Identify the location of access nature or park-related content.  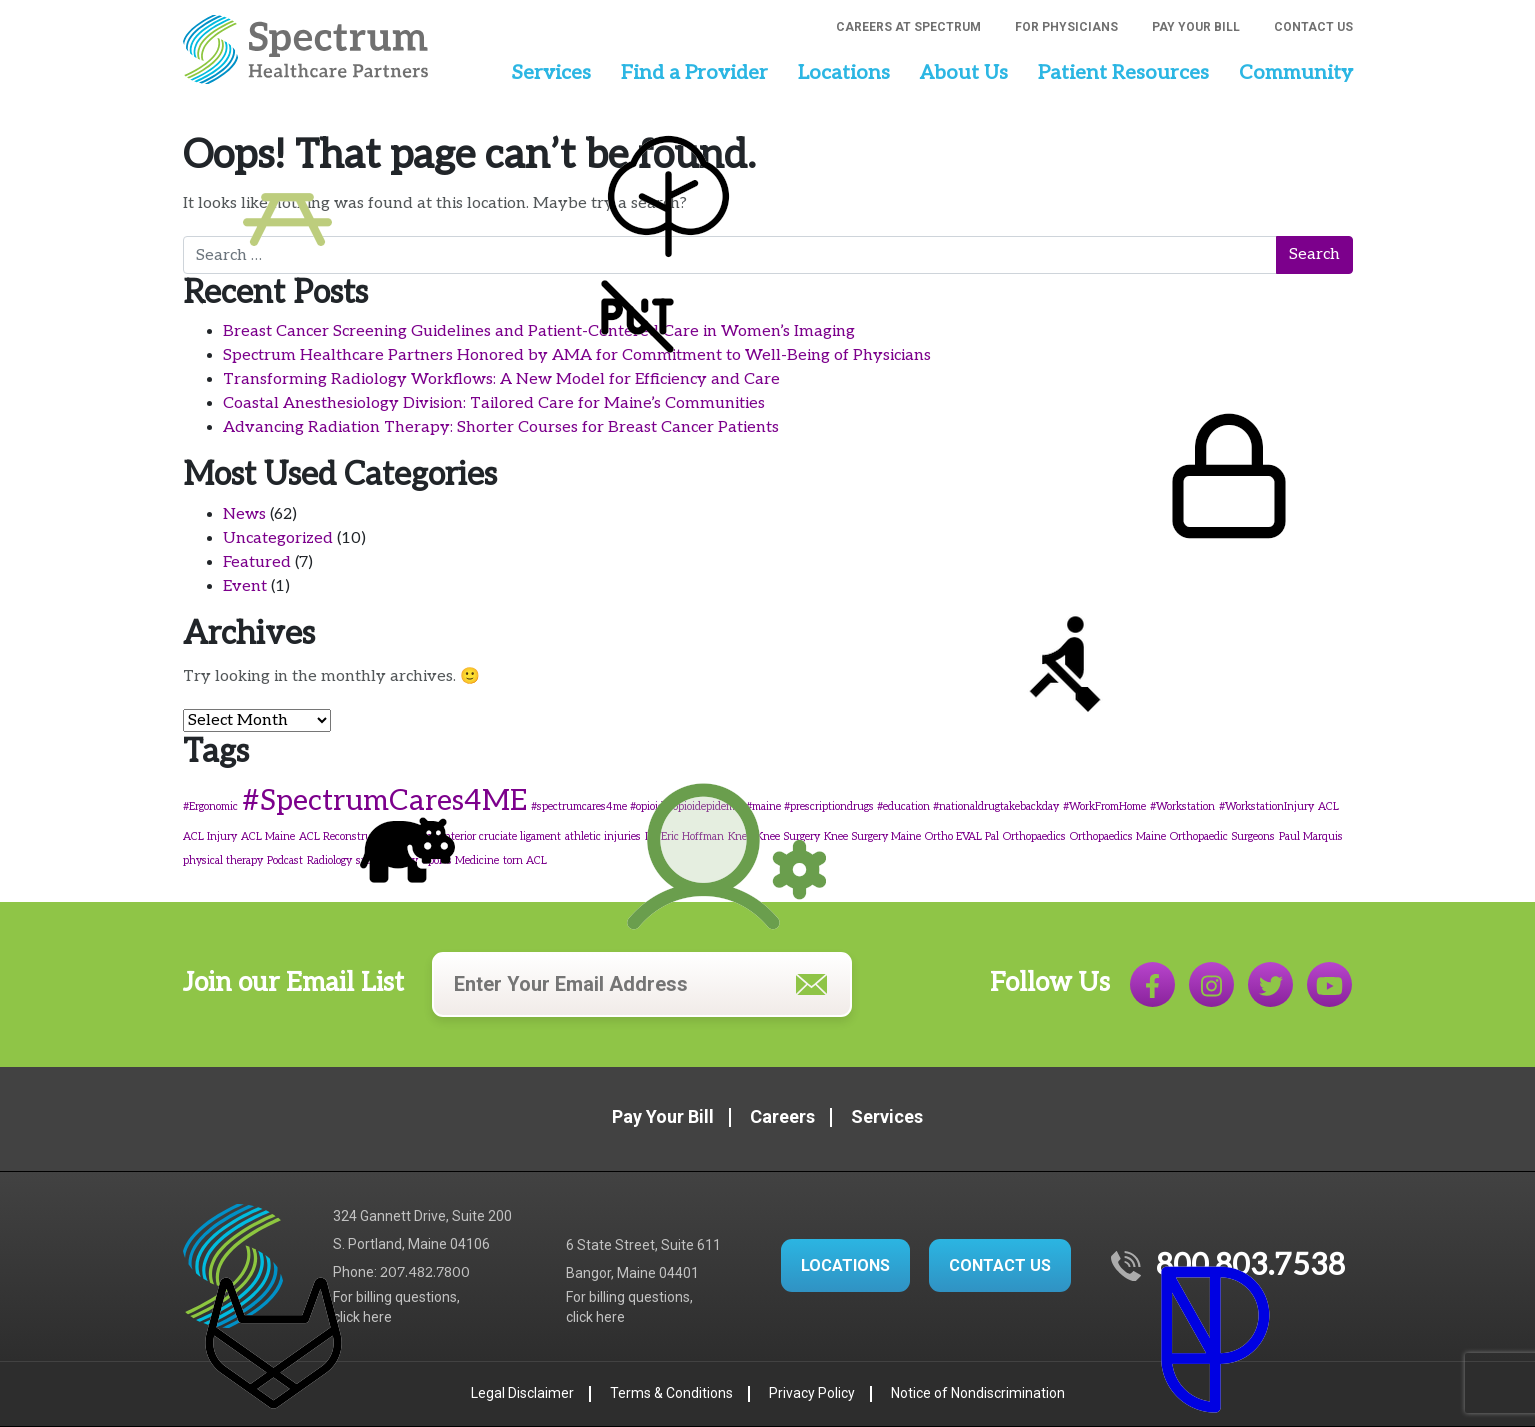
(668, 196).